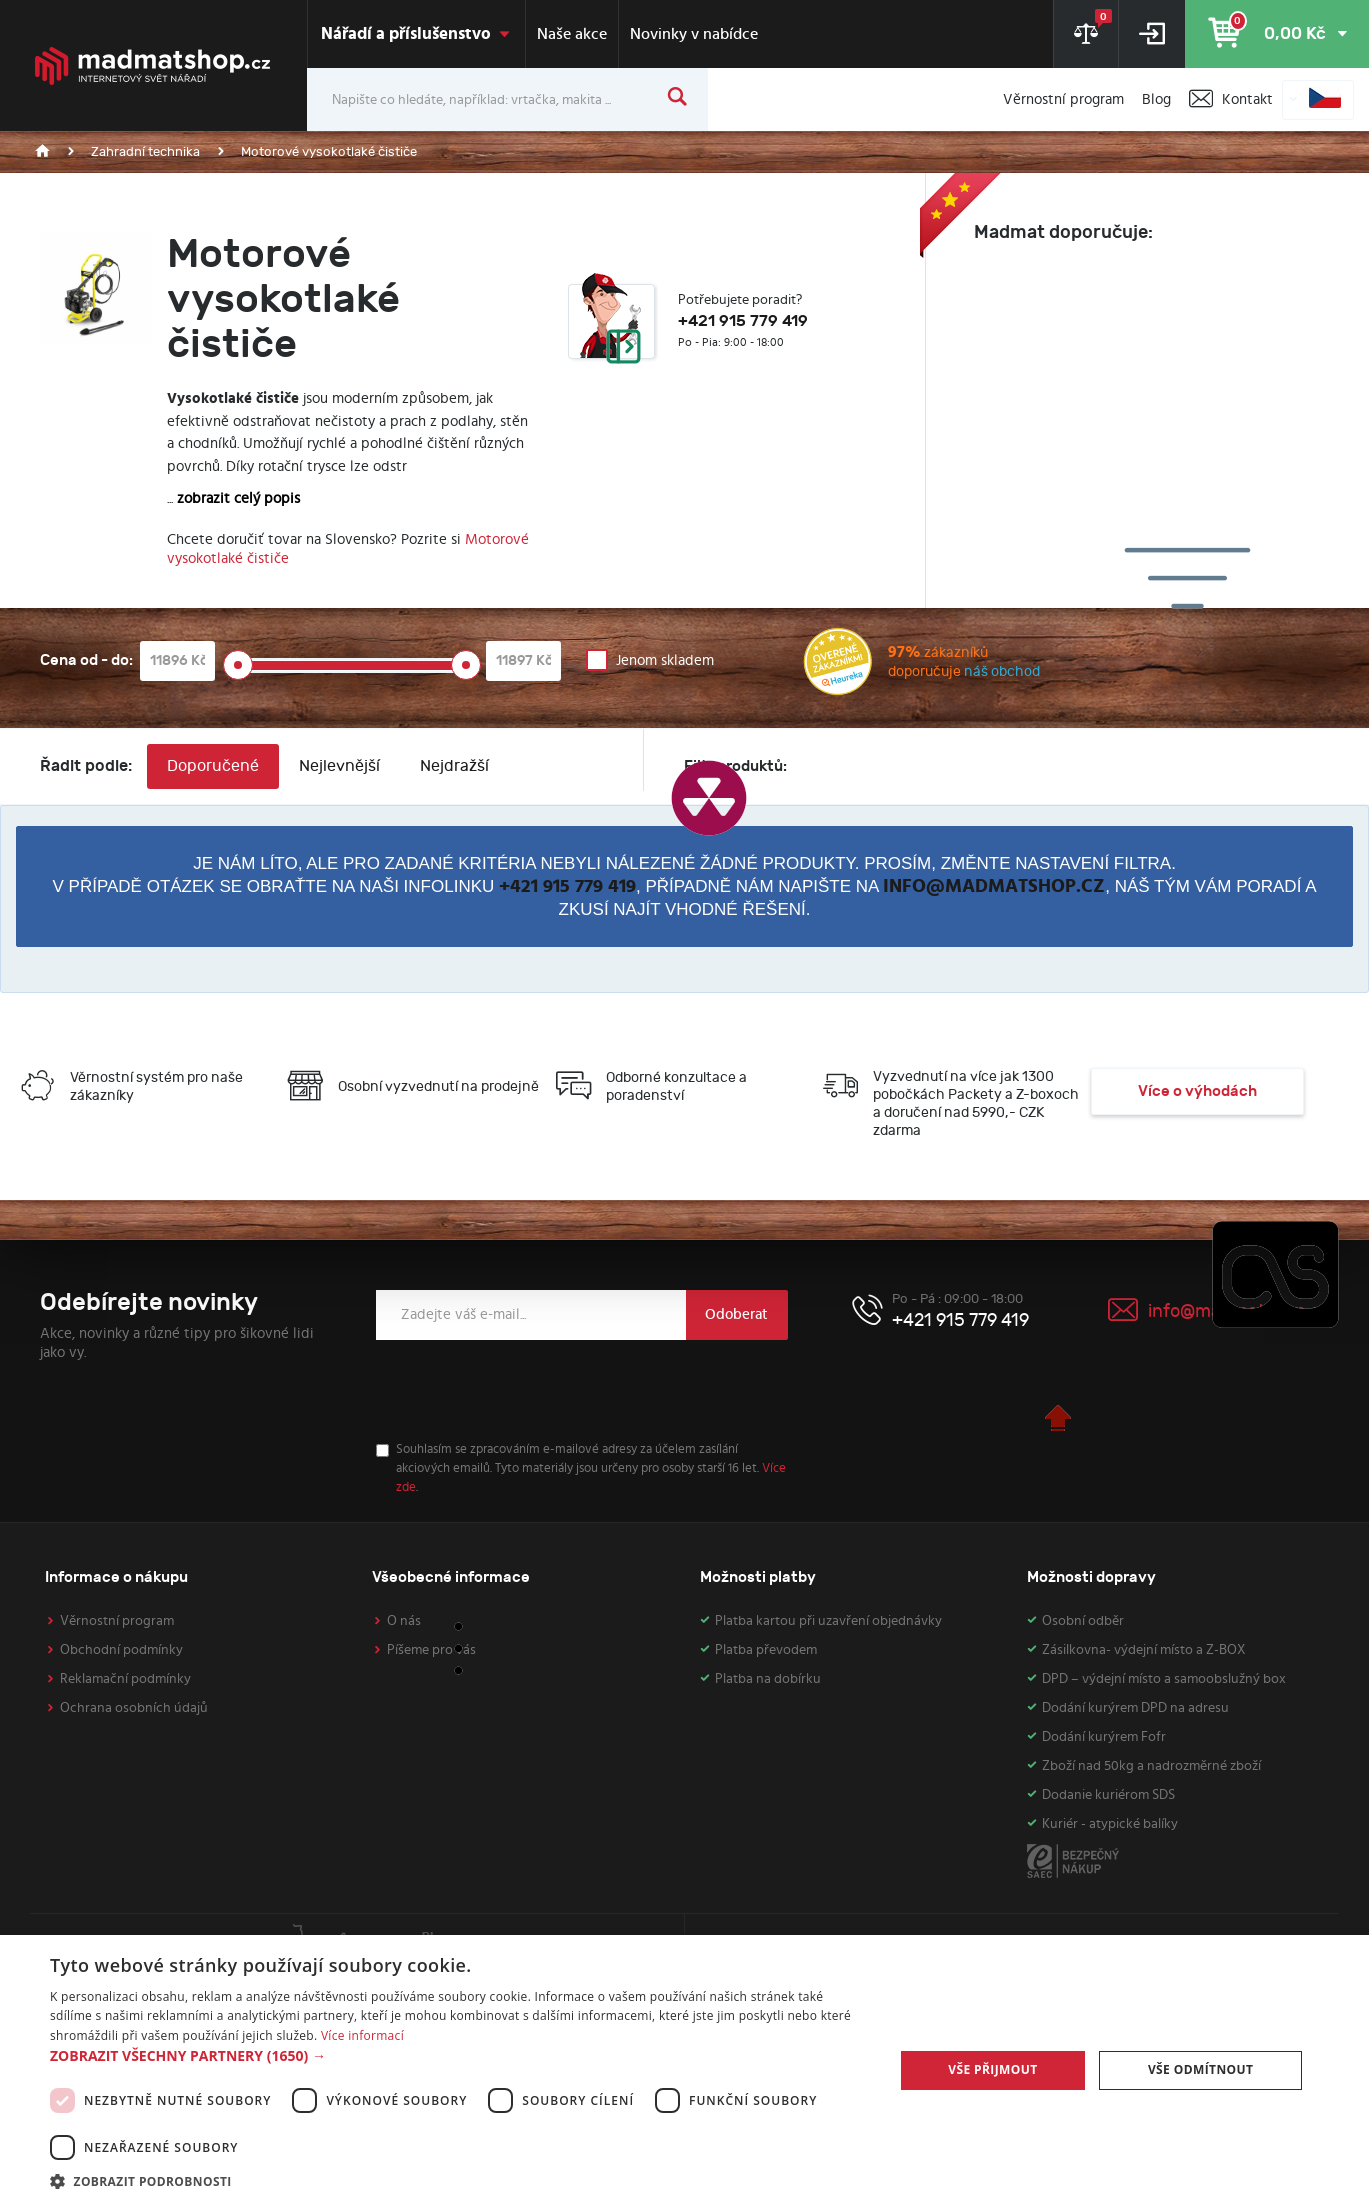 Image resolution: width=1369 pixels, height=2206 pixels. I want to click on expand the left sidebar panel, so click(623, 346).